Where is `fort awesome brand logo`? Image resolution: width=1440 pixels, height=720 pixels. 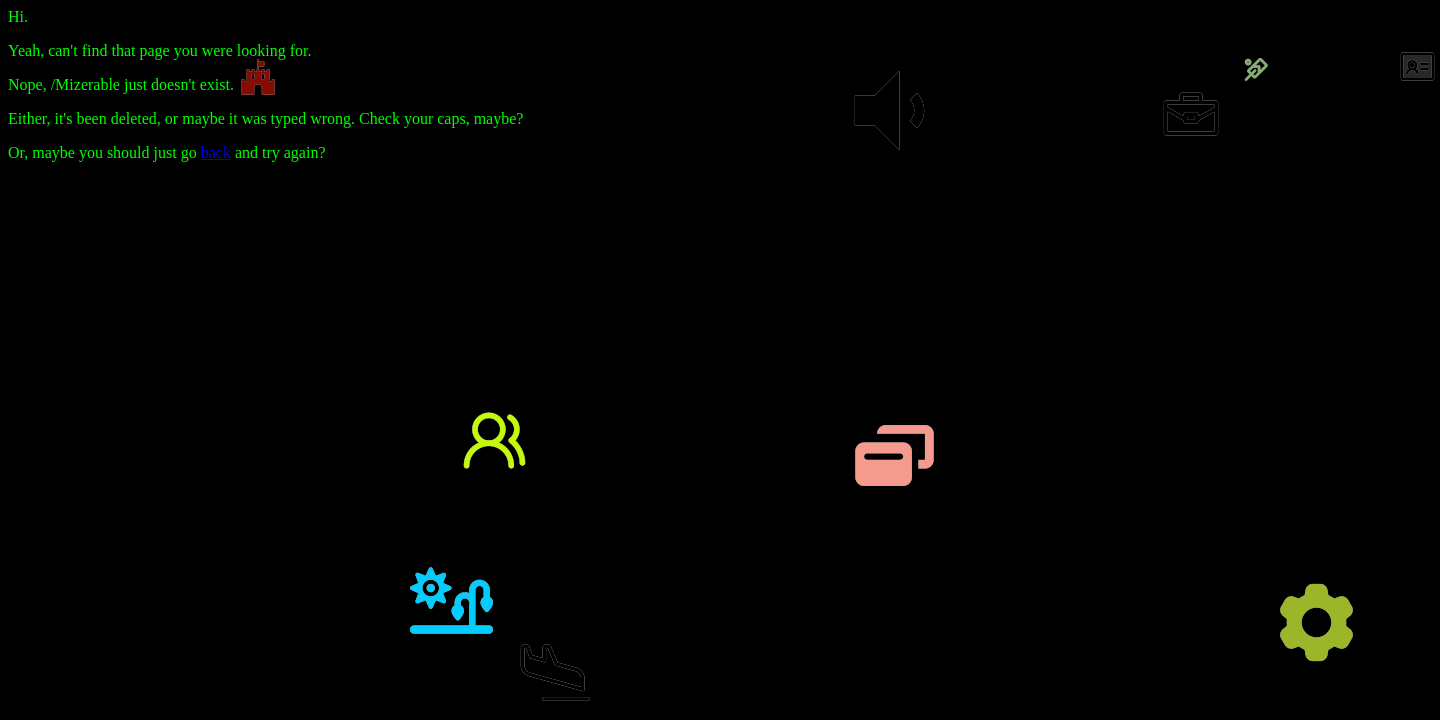
fort awesome brand logo is located at coordinates (258, 77).